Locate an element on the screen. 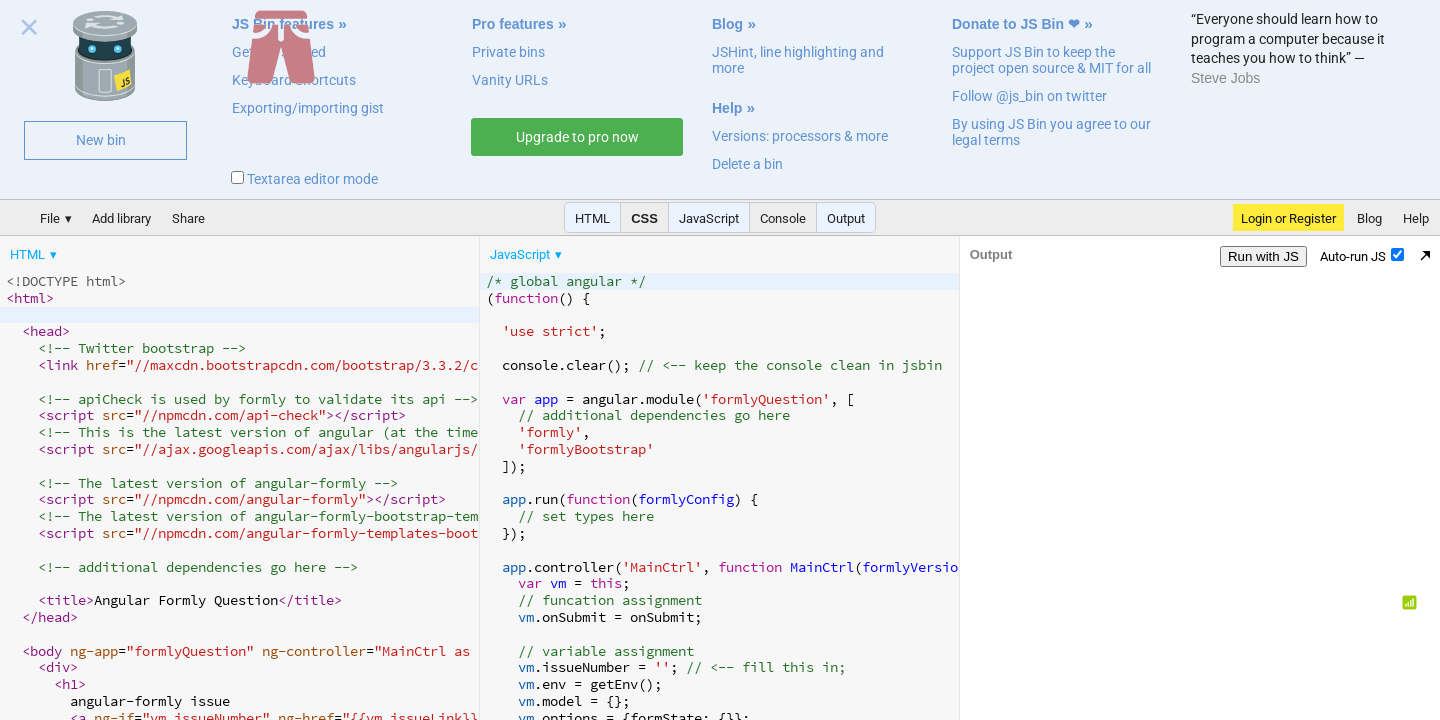  browse pants or bottoms in a clothing app is located at coordinates (281, 47).